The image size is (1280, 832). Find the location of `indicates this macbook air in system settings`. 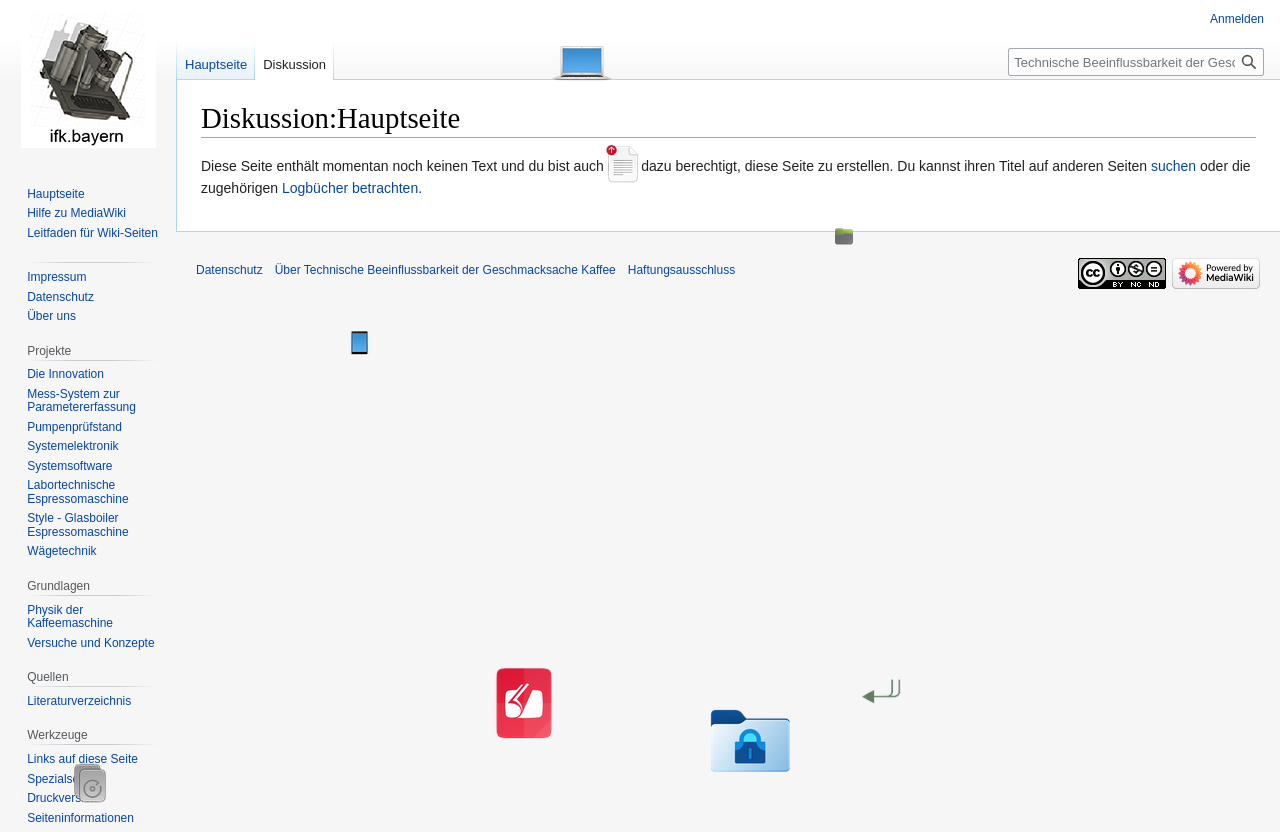

indicates this macbook air in system settings is located at coordinates (582, 60).